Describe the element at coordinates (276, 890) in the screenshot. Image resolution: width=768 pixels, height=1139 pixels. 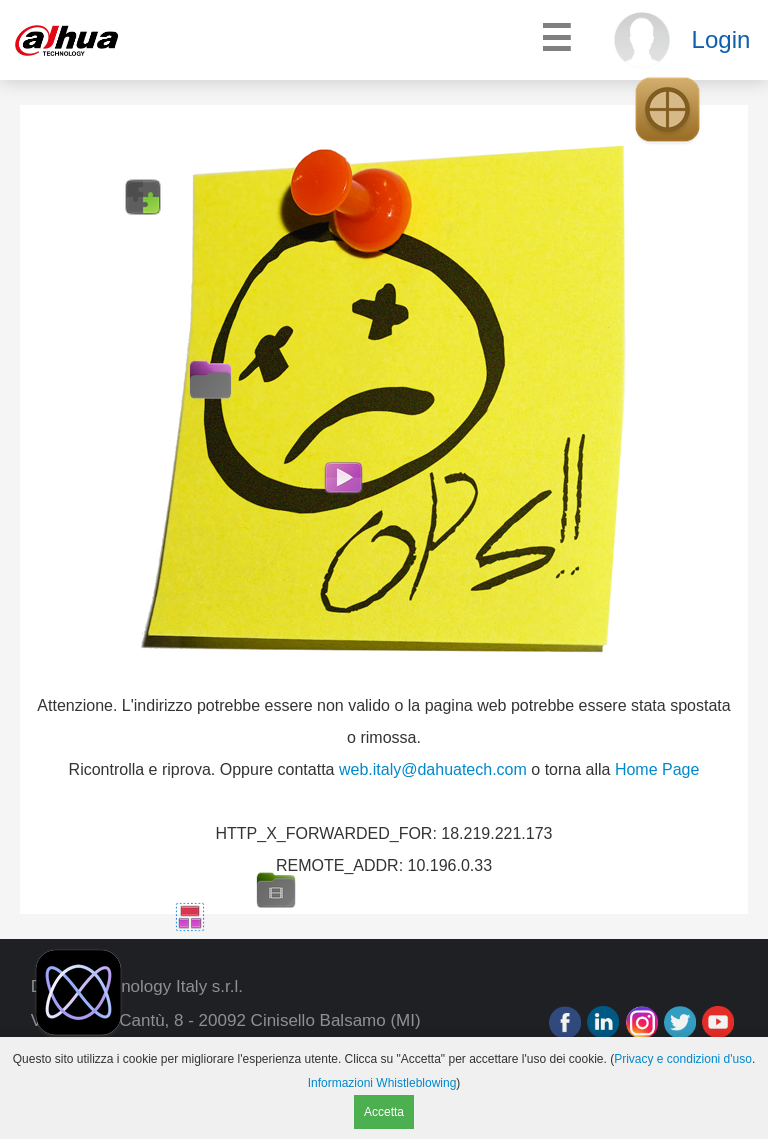
I see `open your videos folder` at that location.